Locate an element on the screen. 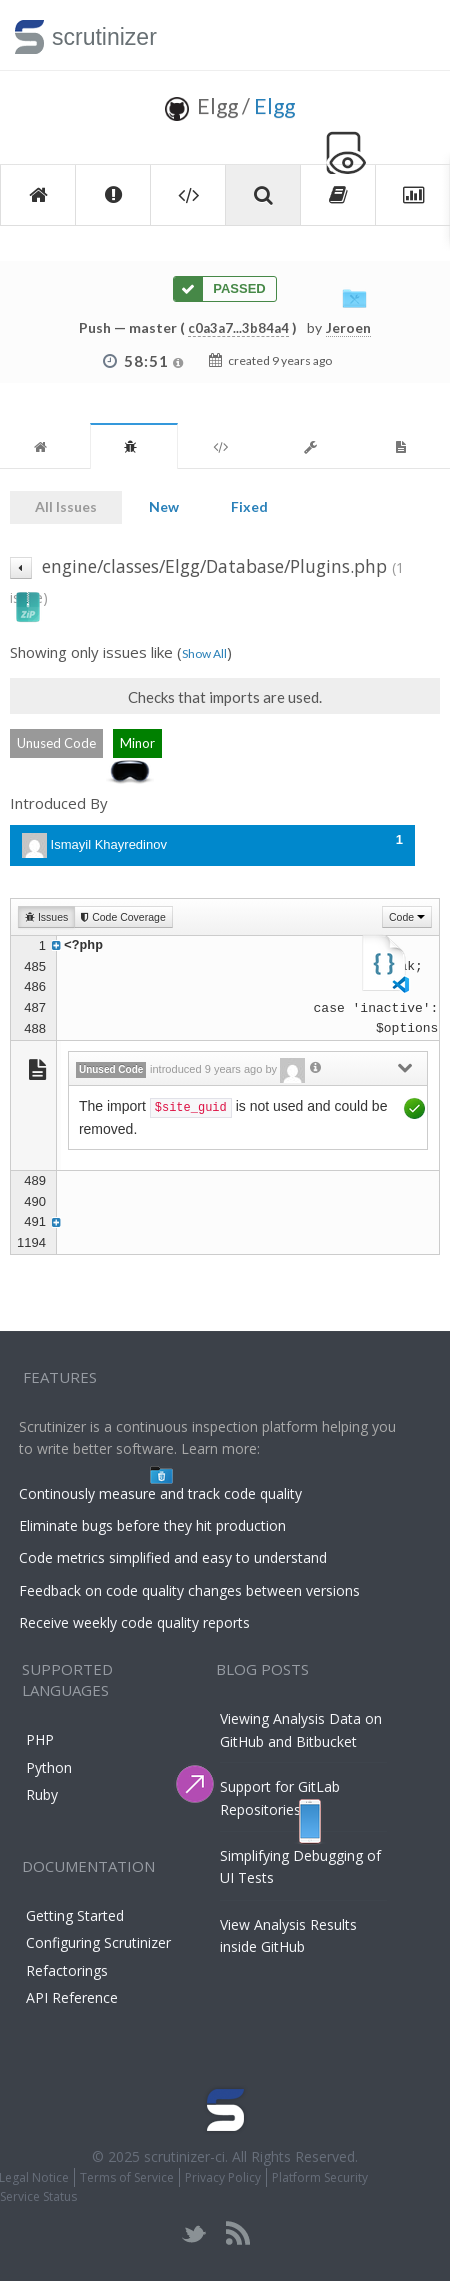 This screenshot has height=2281, width=450. indicates a symbolic link or shortcut to another file is located at coordinates (195, 1784).